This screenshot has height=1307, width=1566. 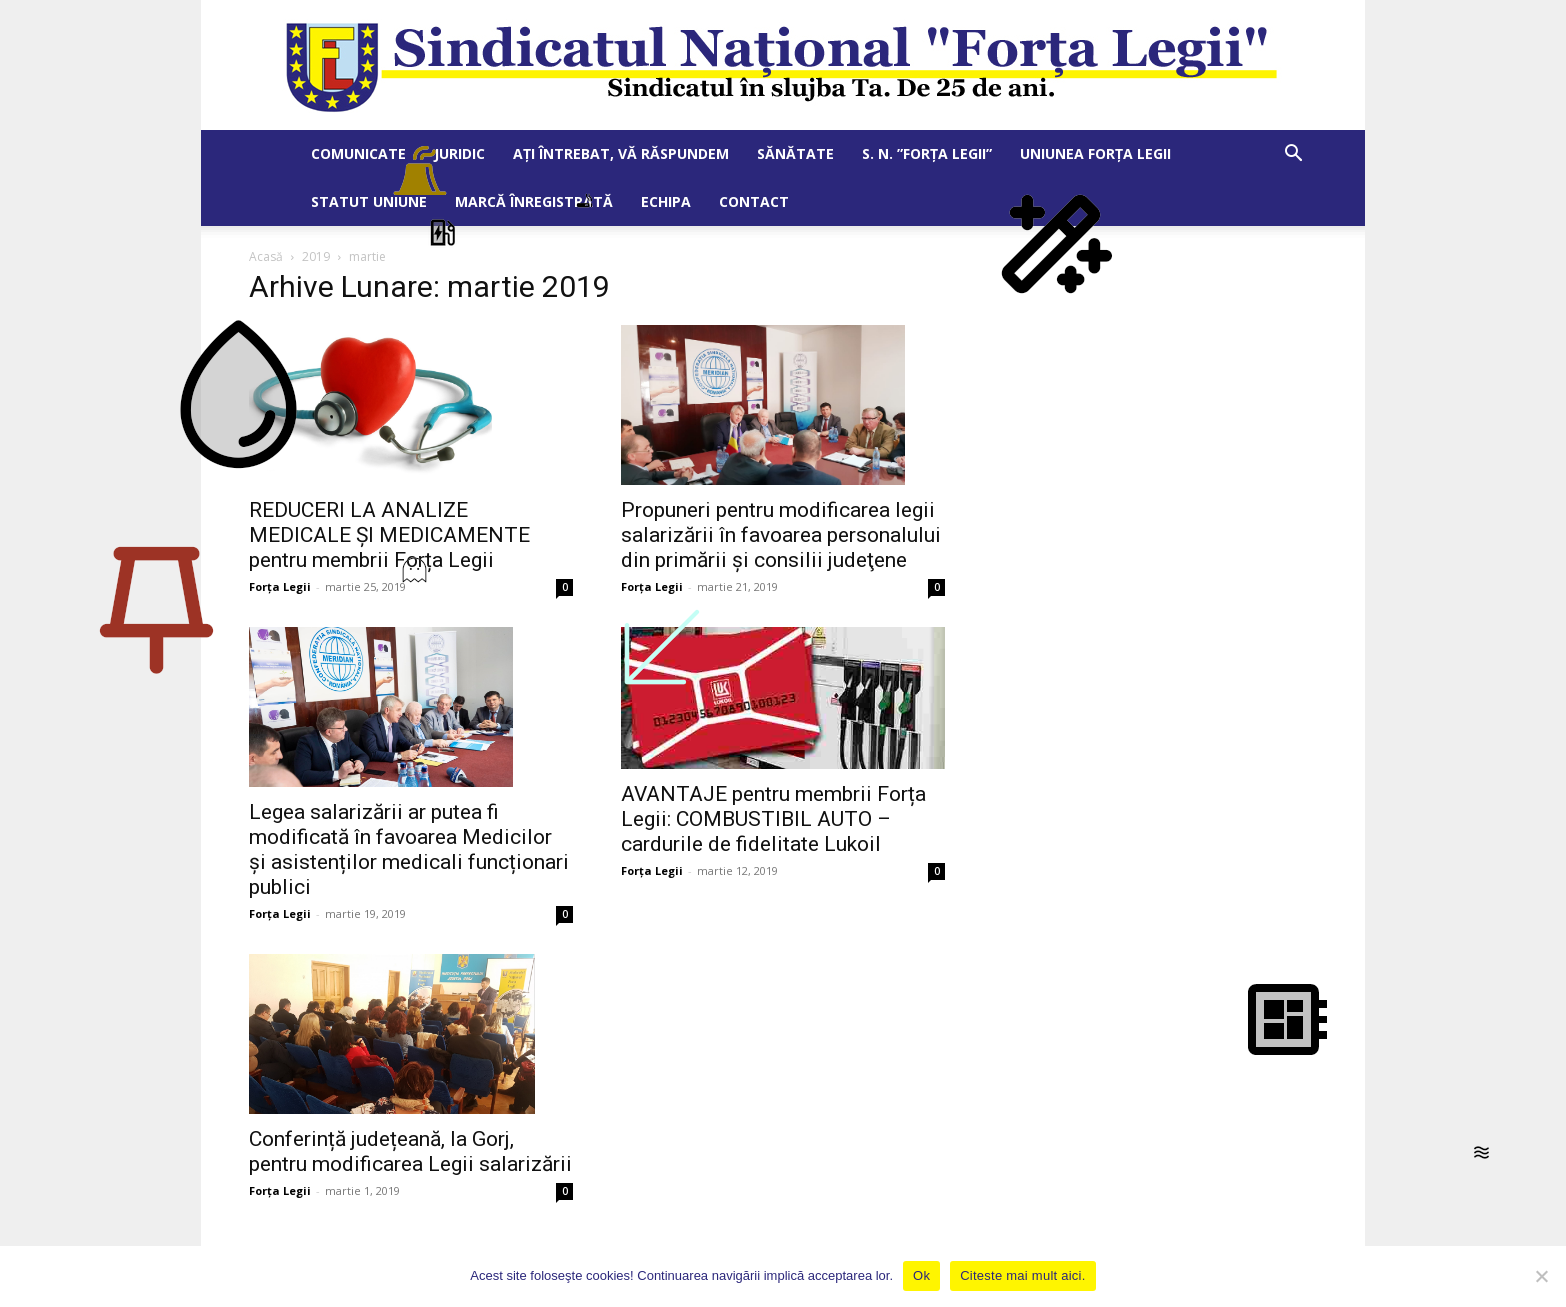 I want to click on view nuclear power plant status, so click(x=420, y=174).